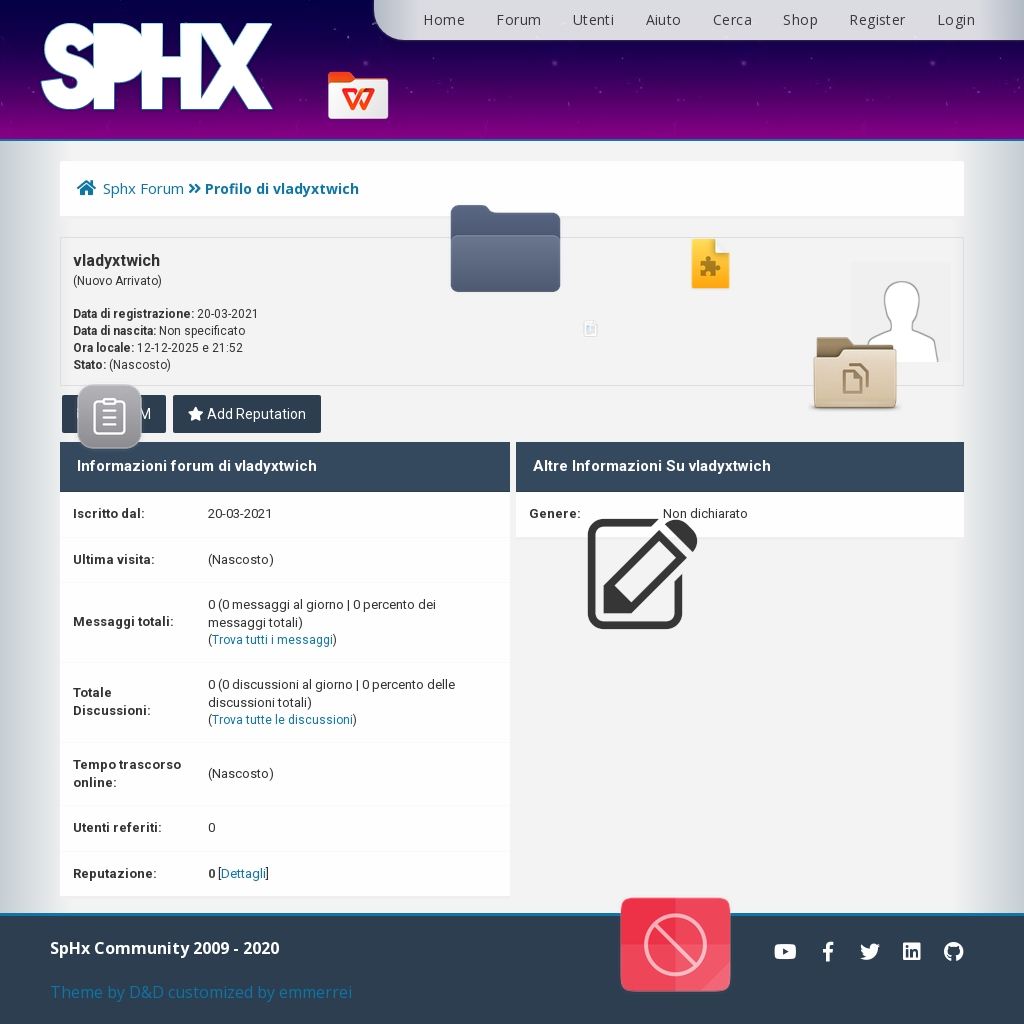 The image size is (1024, 1024). Describe the element at coordinates (358, 97) in the screenshot. I see `open WPS Office documents folder` at that location.